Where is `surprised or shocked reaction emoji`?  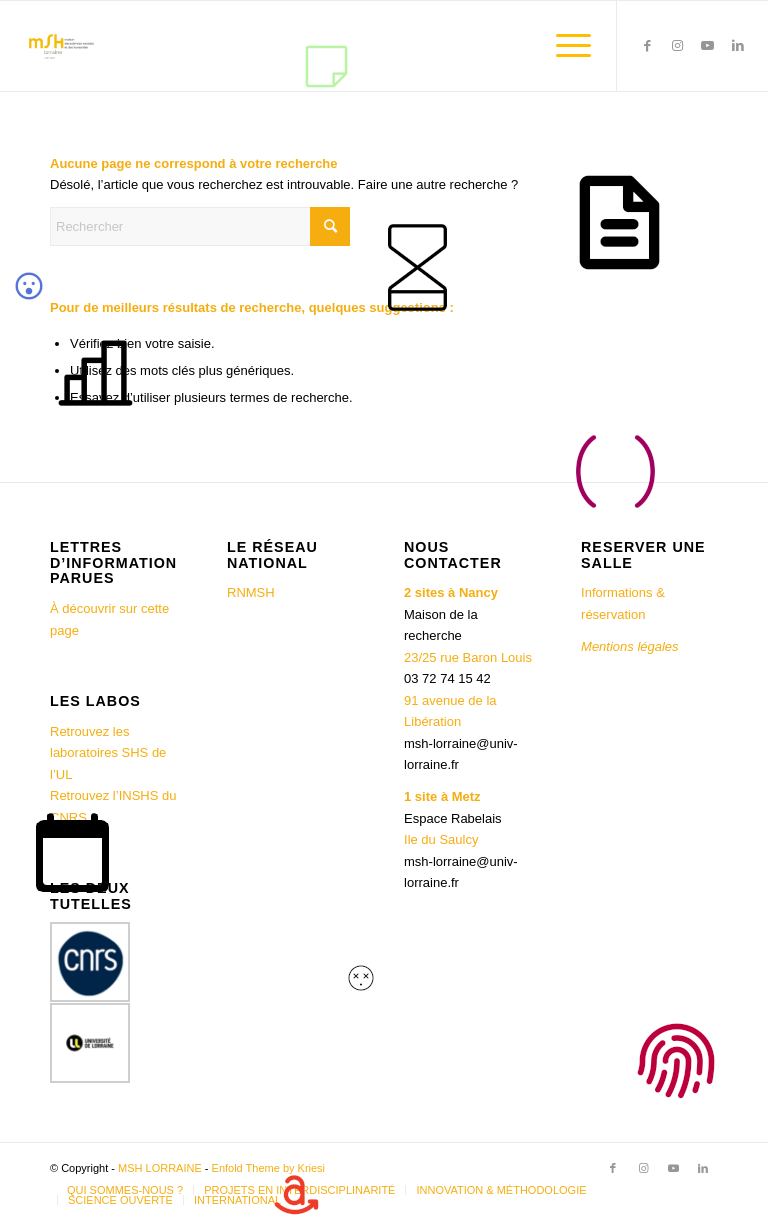
surprised or shocked reaction emoji is located at coordinates (29, 286).